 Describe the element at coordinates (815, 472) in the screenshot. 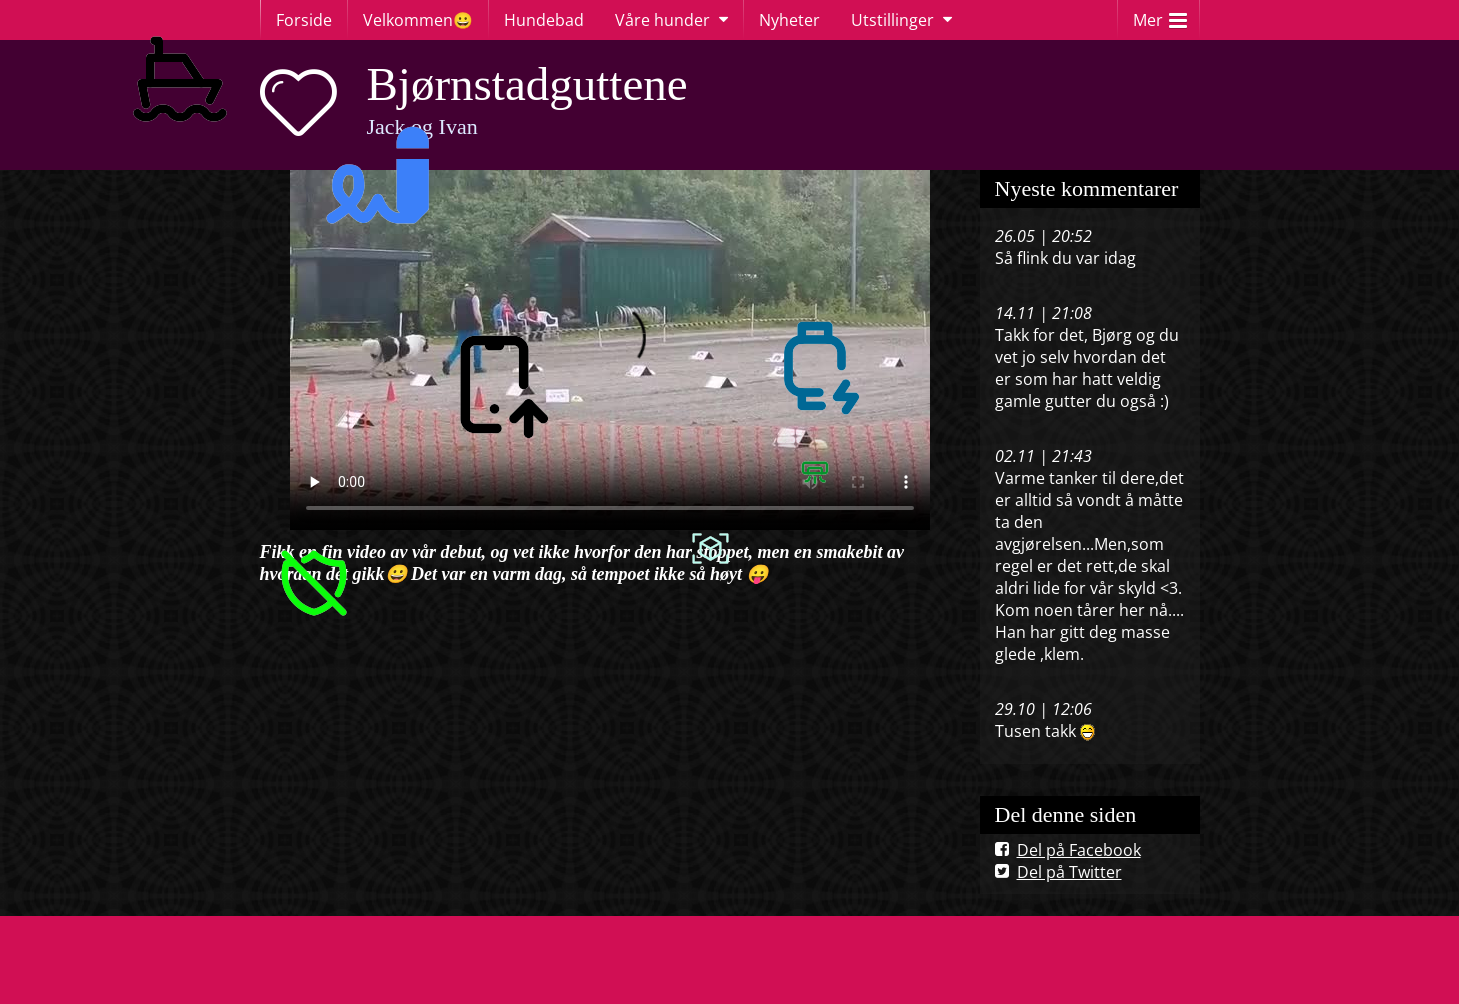

I see `toggle air conditioning controls` at that location.